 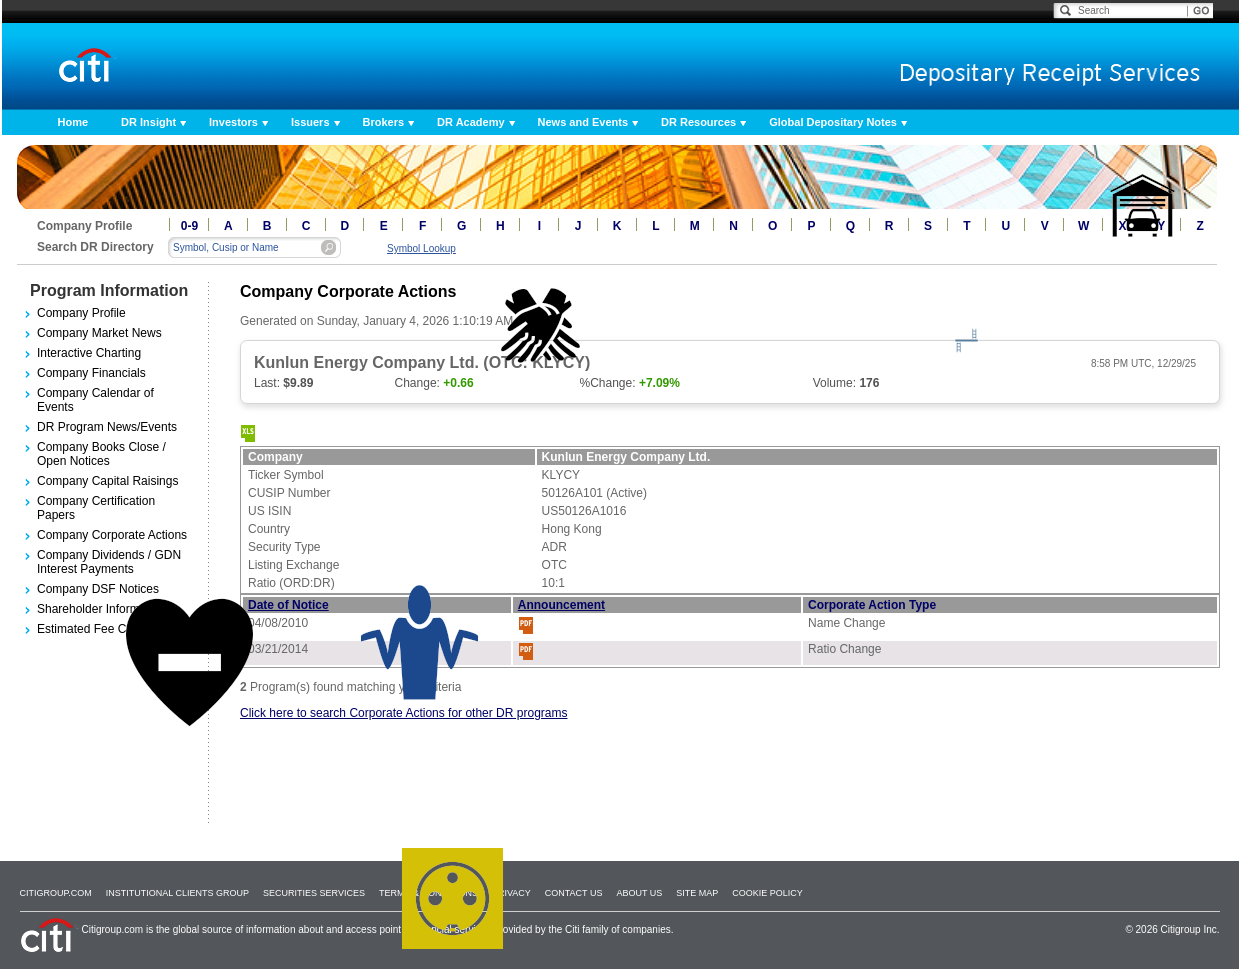 I want to click on access different levels or floors, so click(x=966, y=340).